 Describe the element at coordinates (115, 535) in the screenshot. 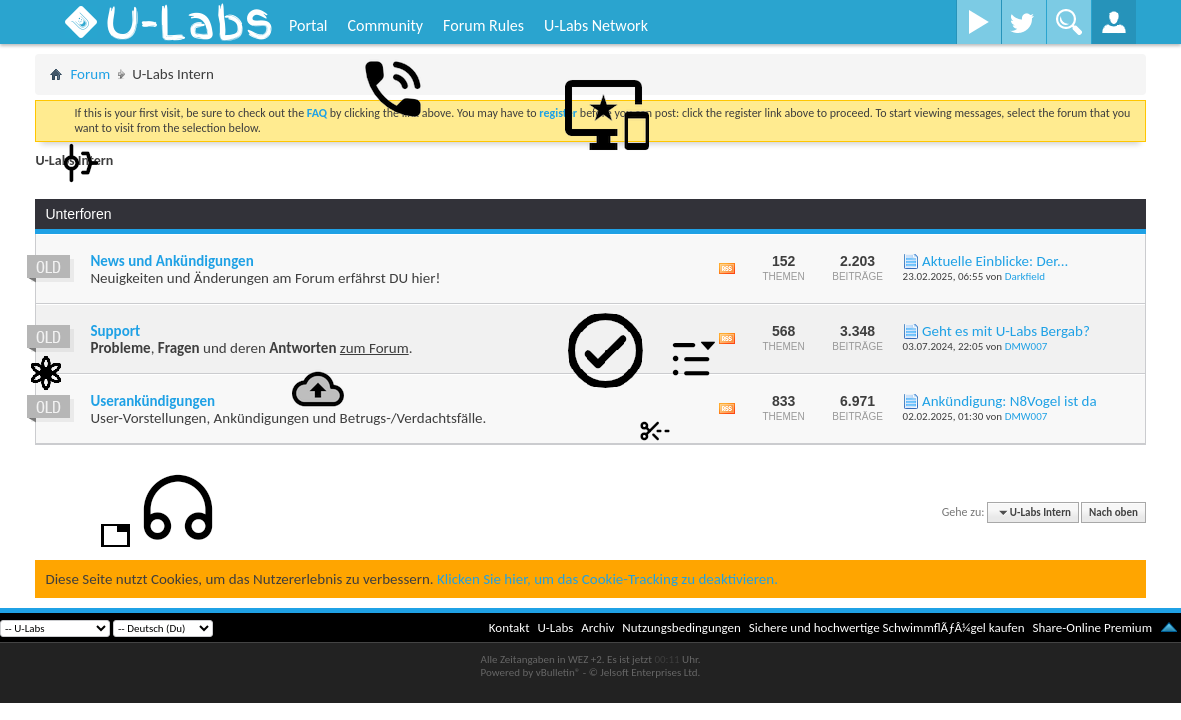

I see `open a new browser tab` at that location.